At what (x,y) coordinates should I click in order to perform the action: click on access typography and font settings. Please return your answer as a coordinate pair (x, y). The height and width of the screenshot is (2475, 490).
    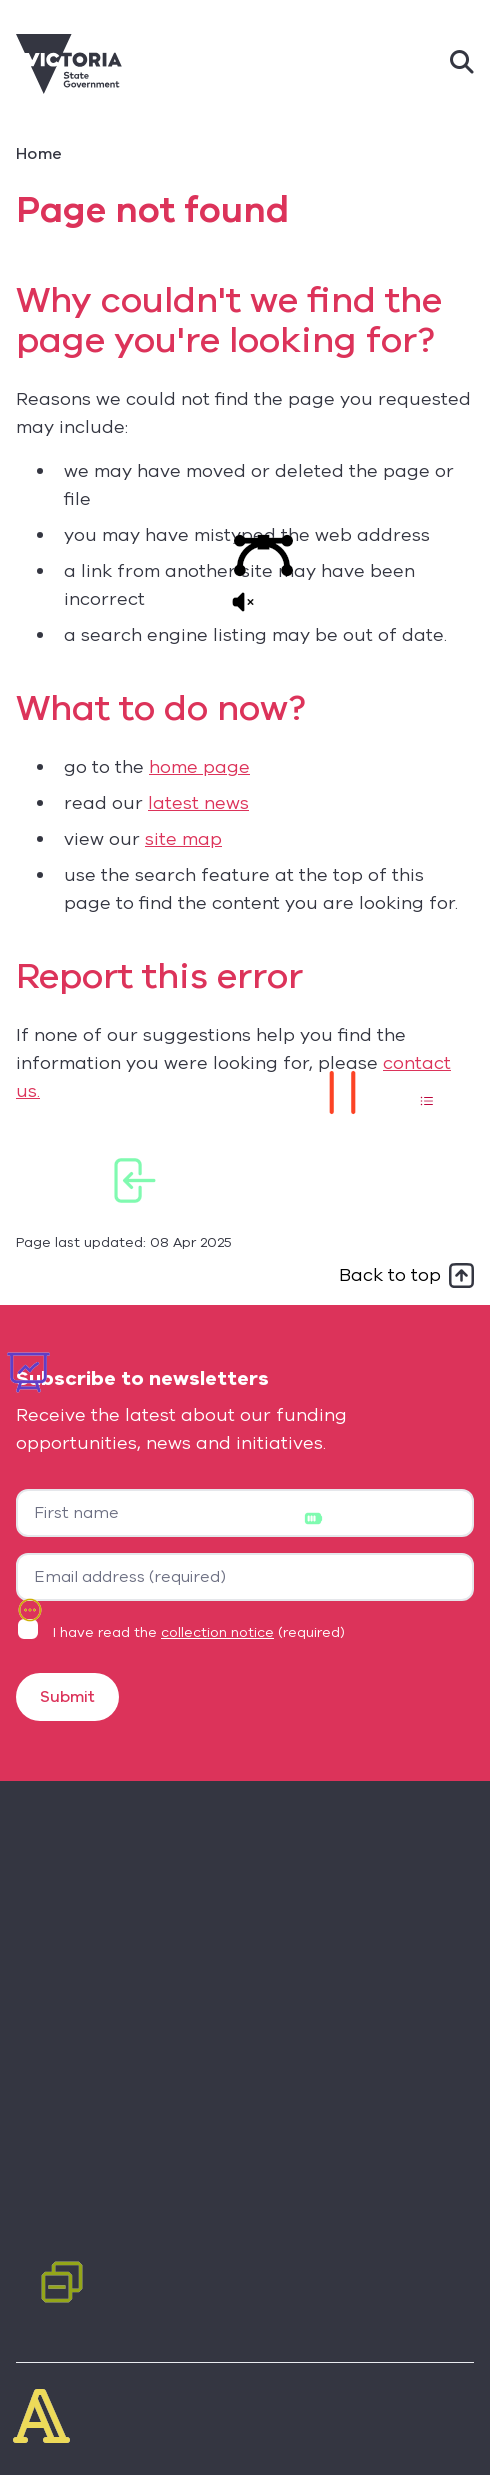
    Looking at the image, I should click on (40, 2416).